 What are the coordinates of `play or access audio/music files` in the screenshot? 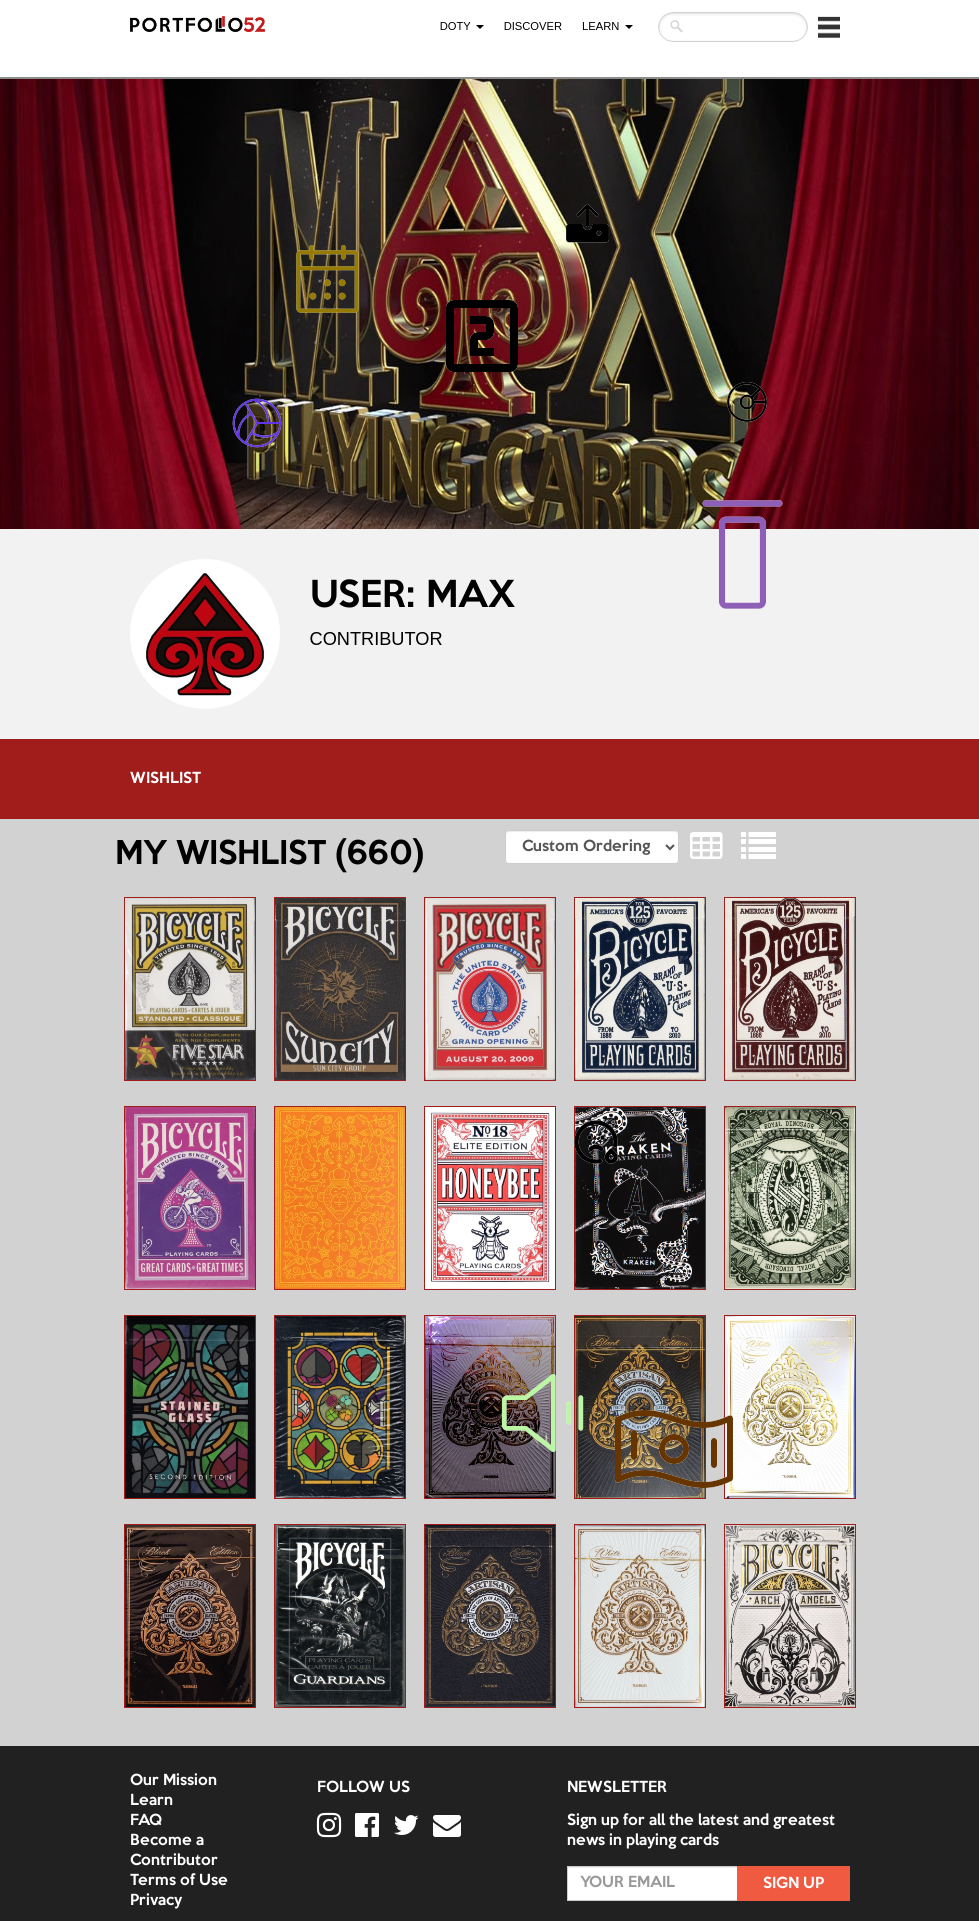 It's located at (747, 402).